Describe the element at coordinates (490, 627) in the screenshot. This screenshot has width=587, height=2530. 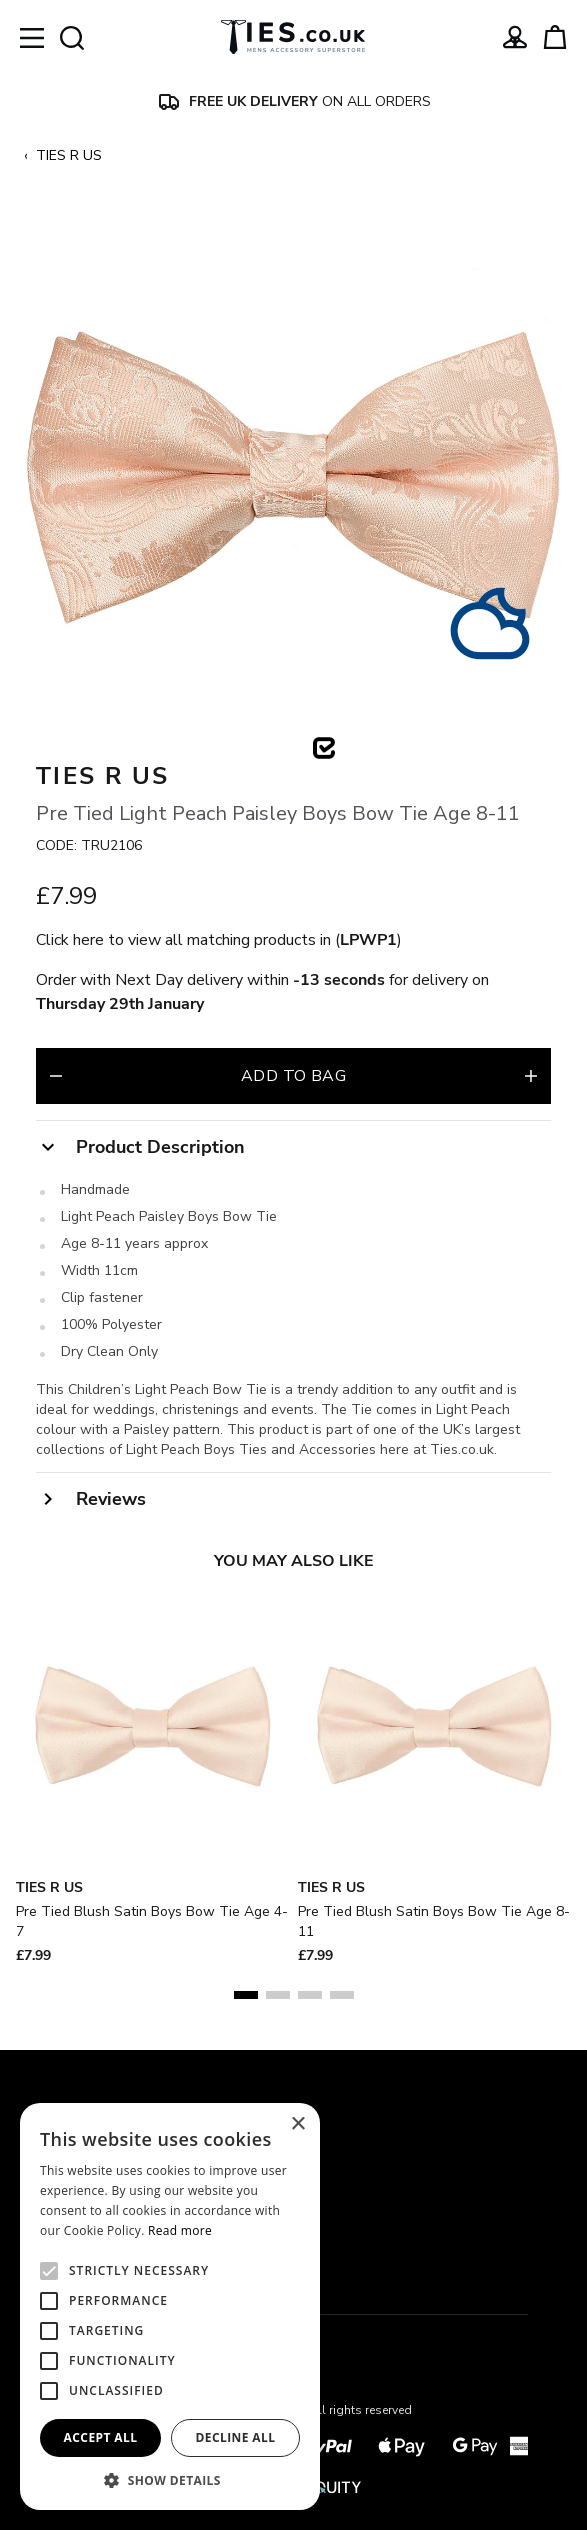
I see `indicates partly cloudy night weather conditions` at that location.